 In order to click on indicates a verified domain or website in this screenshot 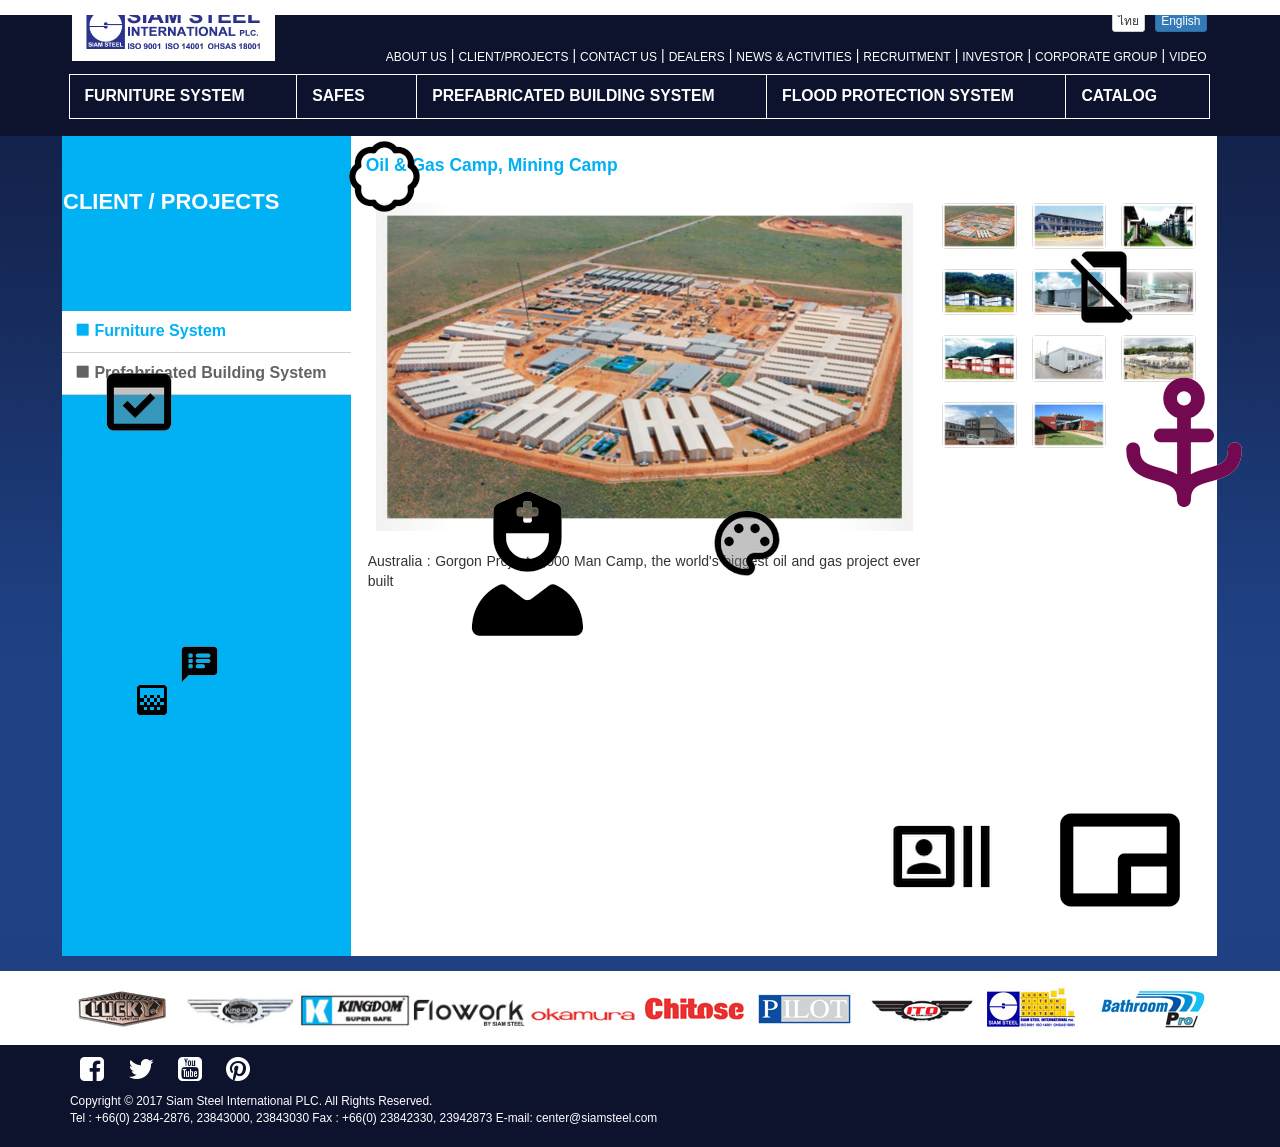, I will do `click(139, 402)`.